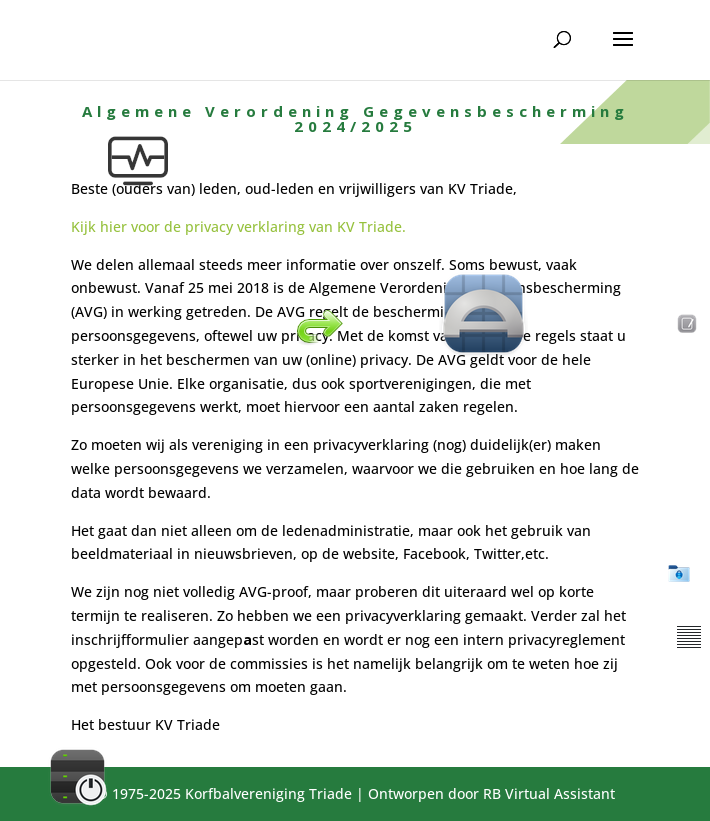  Describe the element at coordinates (689, 637) in the screenshot. I see `justify text to fill the full width` at that location.